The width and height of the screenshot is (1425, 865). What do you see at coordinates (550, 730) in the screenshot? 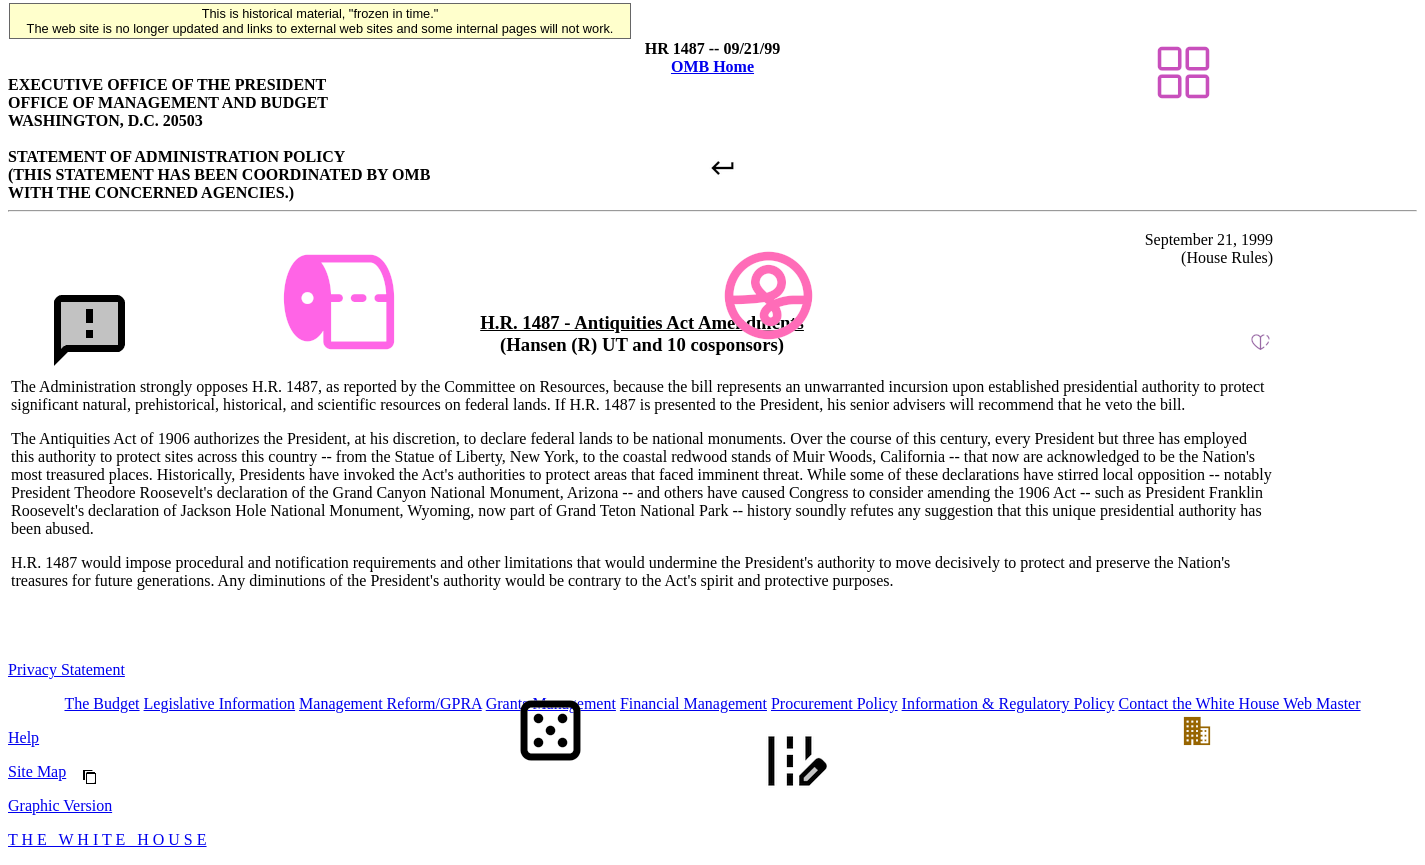
I see `roll dice or generate random number` at bounding box center [550, 730].